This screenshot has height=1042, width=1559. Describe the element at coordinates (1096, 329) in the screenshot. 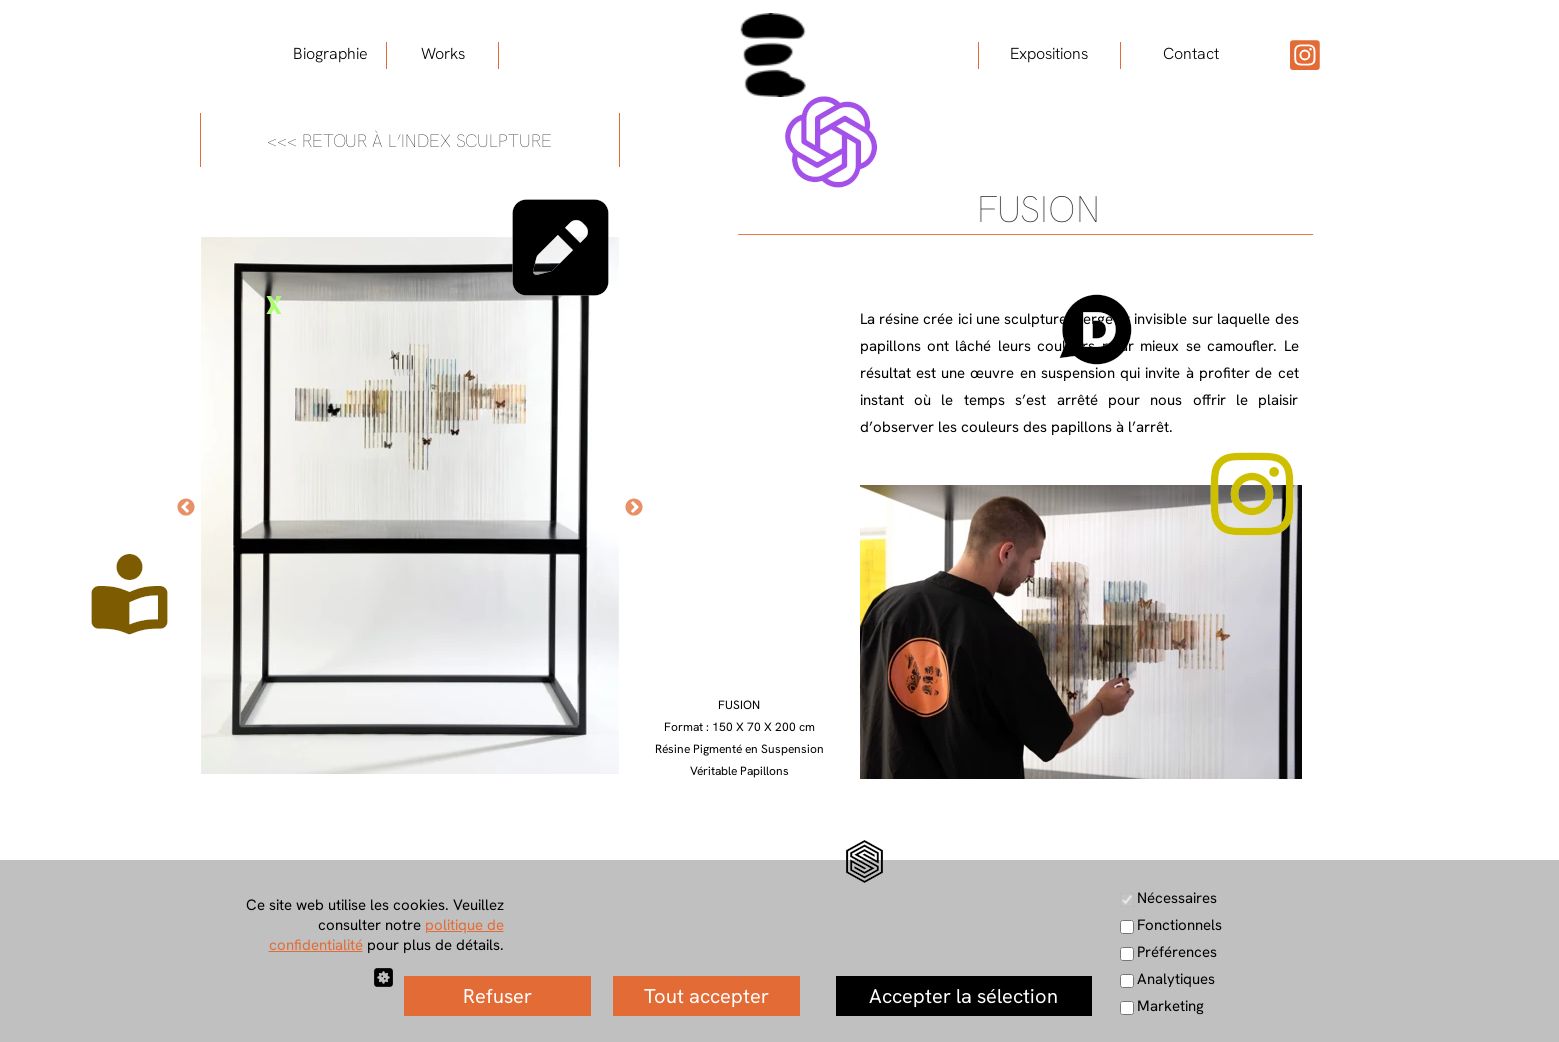

I see `disqus commenting platform logo` at that location.